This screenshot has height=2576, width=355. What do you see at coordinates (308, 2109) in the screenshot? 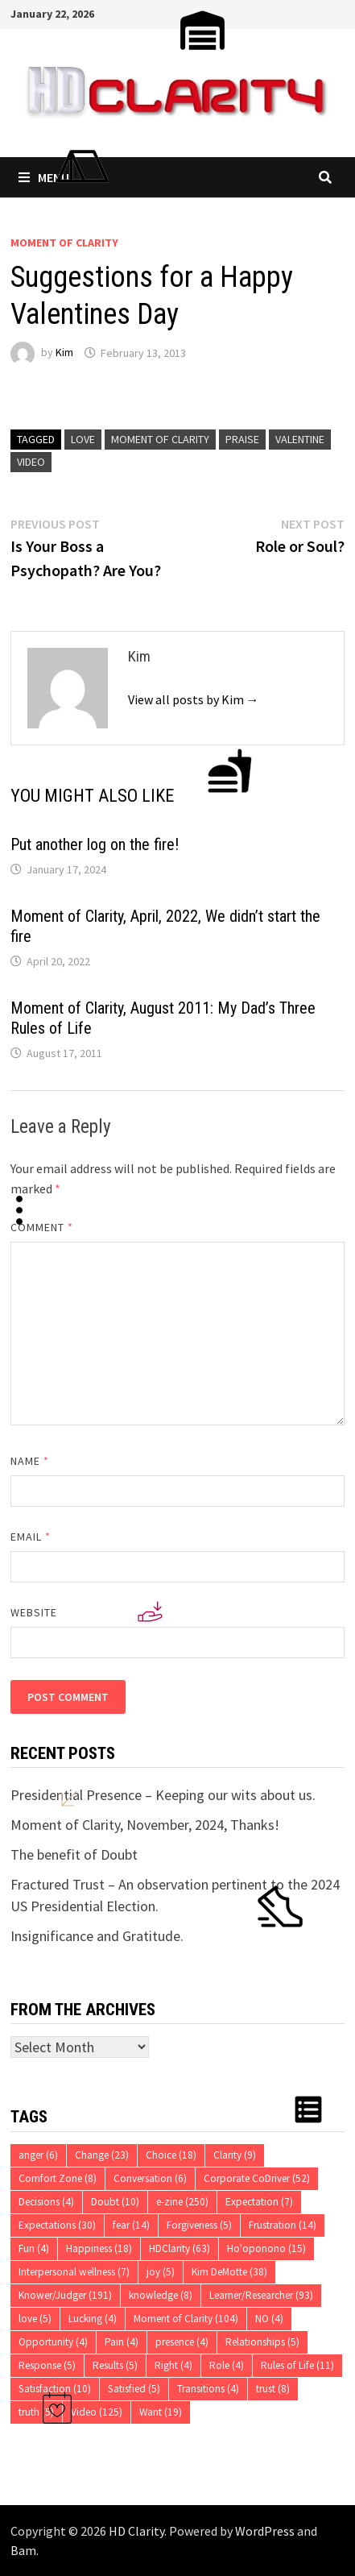
I see `view items in list format` at bounding box center [308, 2109].